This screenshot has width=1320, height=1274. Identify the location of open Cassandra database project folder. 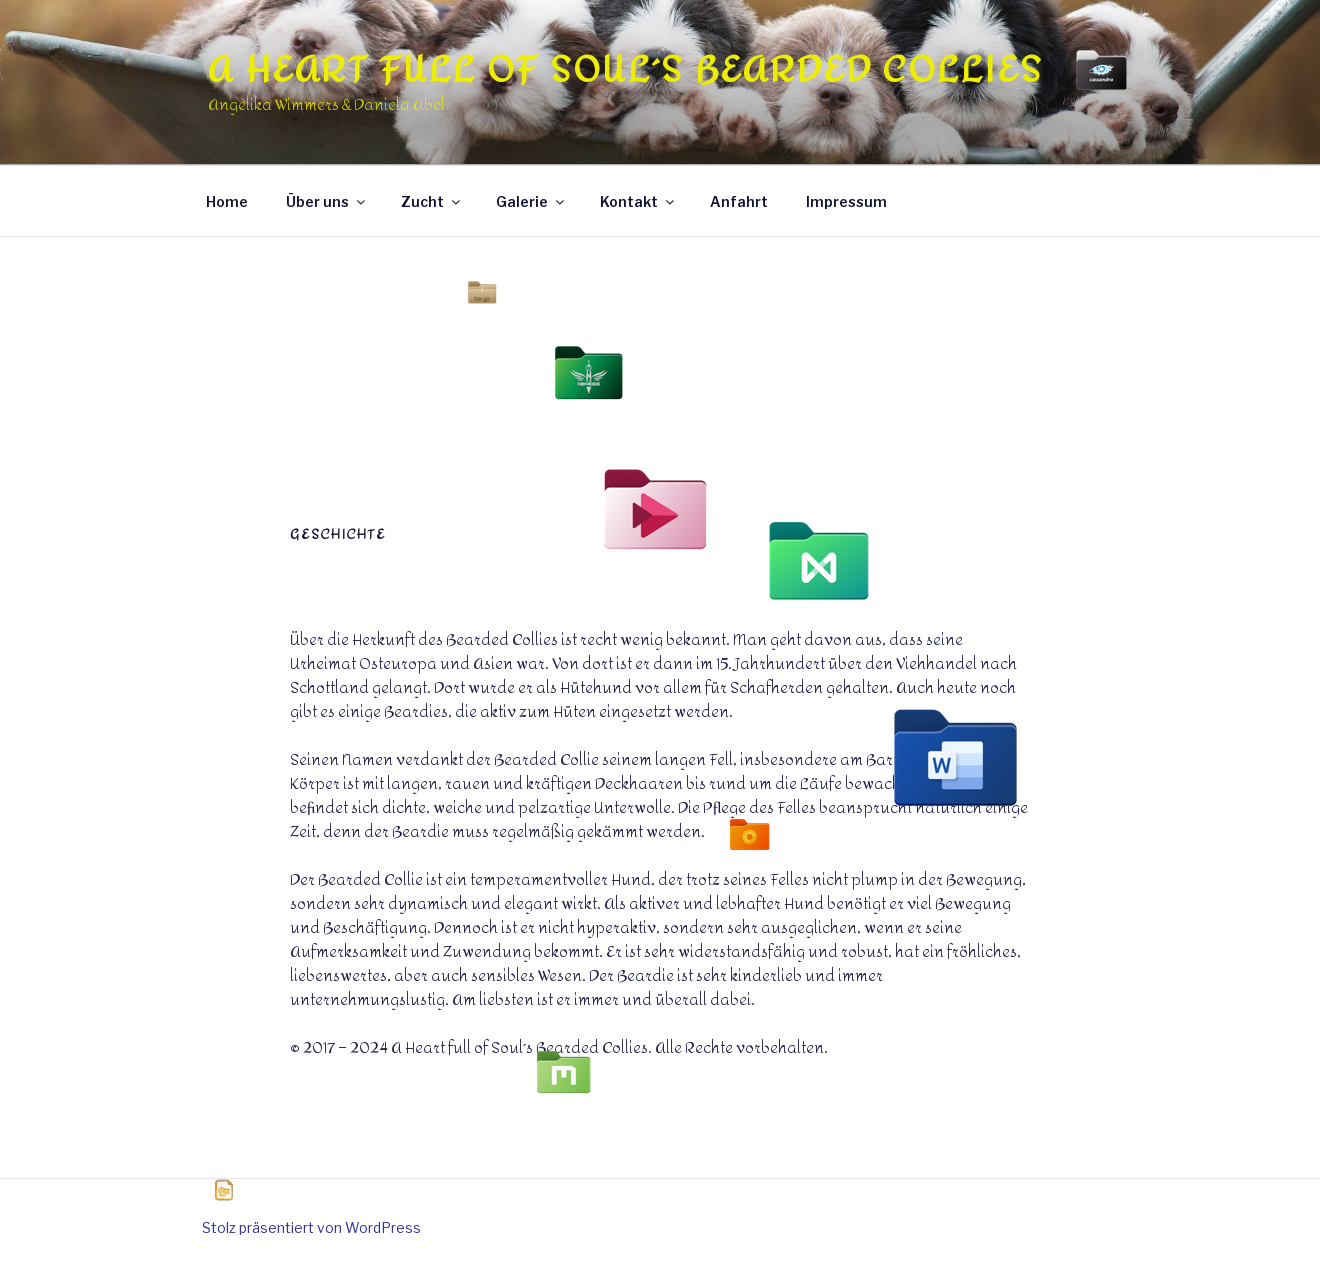
(1101, 71).